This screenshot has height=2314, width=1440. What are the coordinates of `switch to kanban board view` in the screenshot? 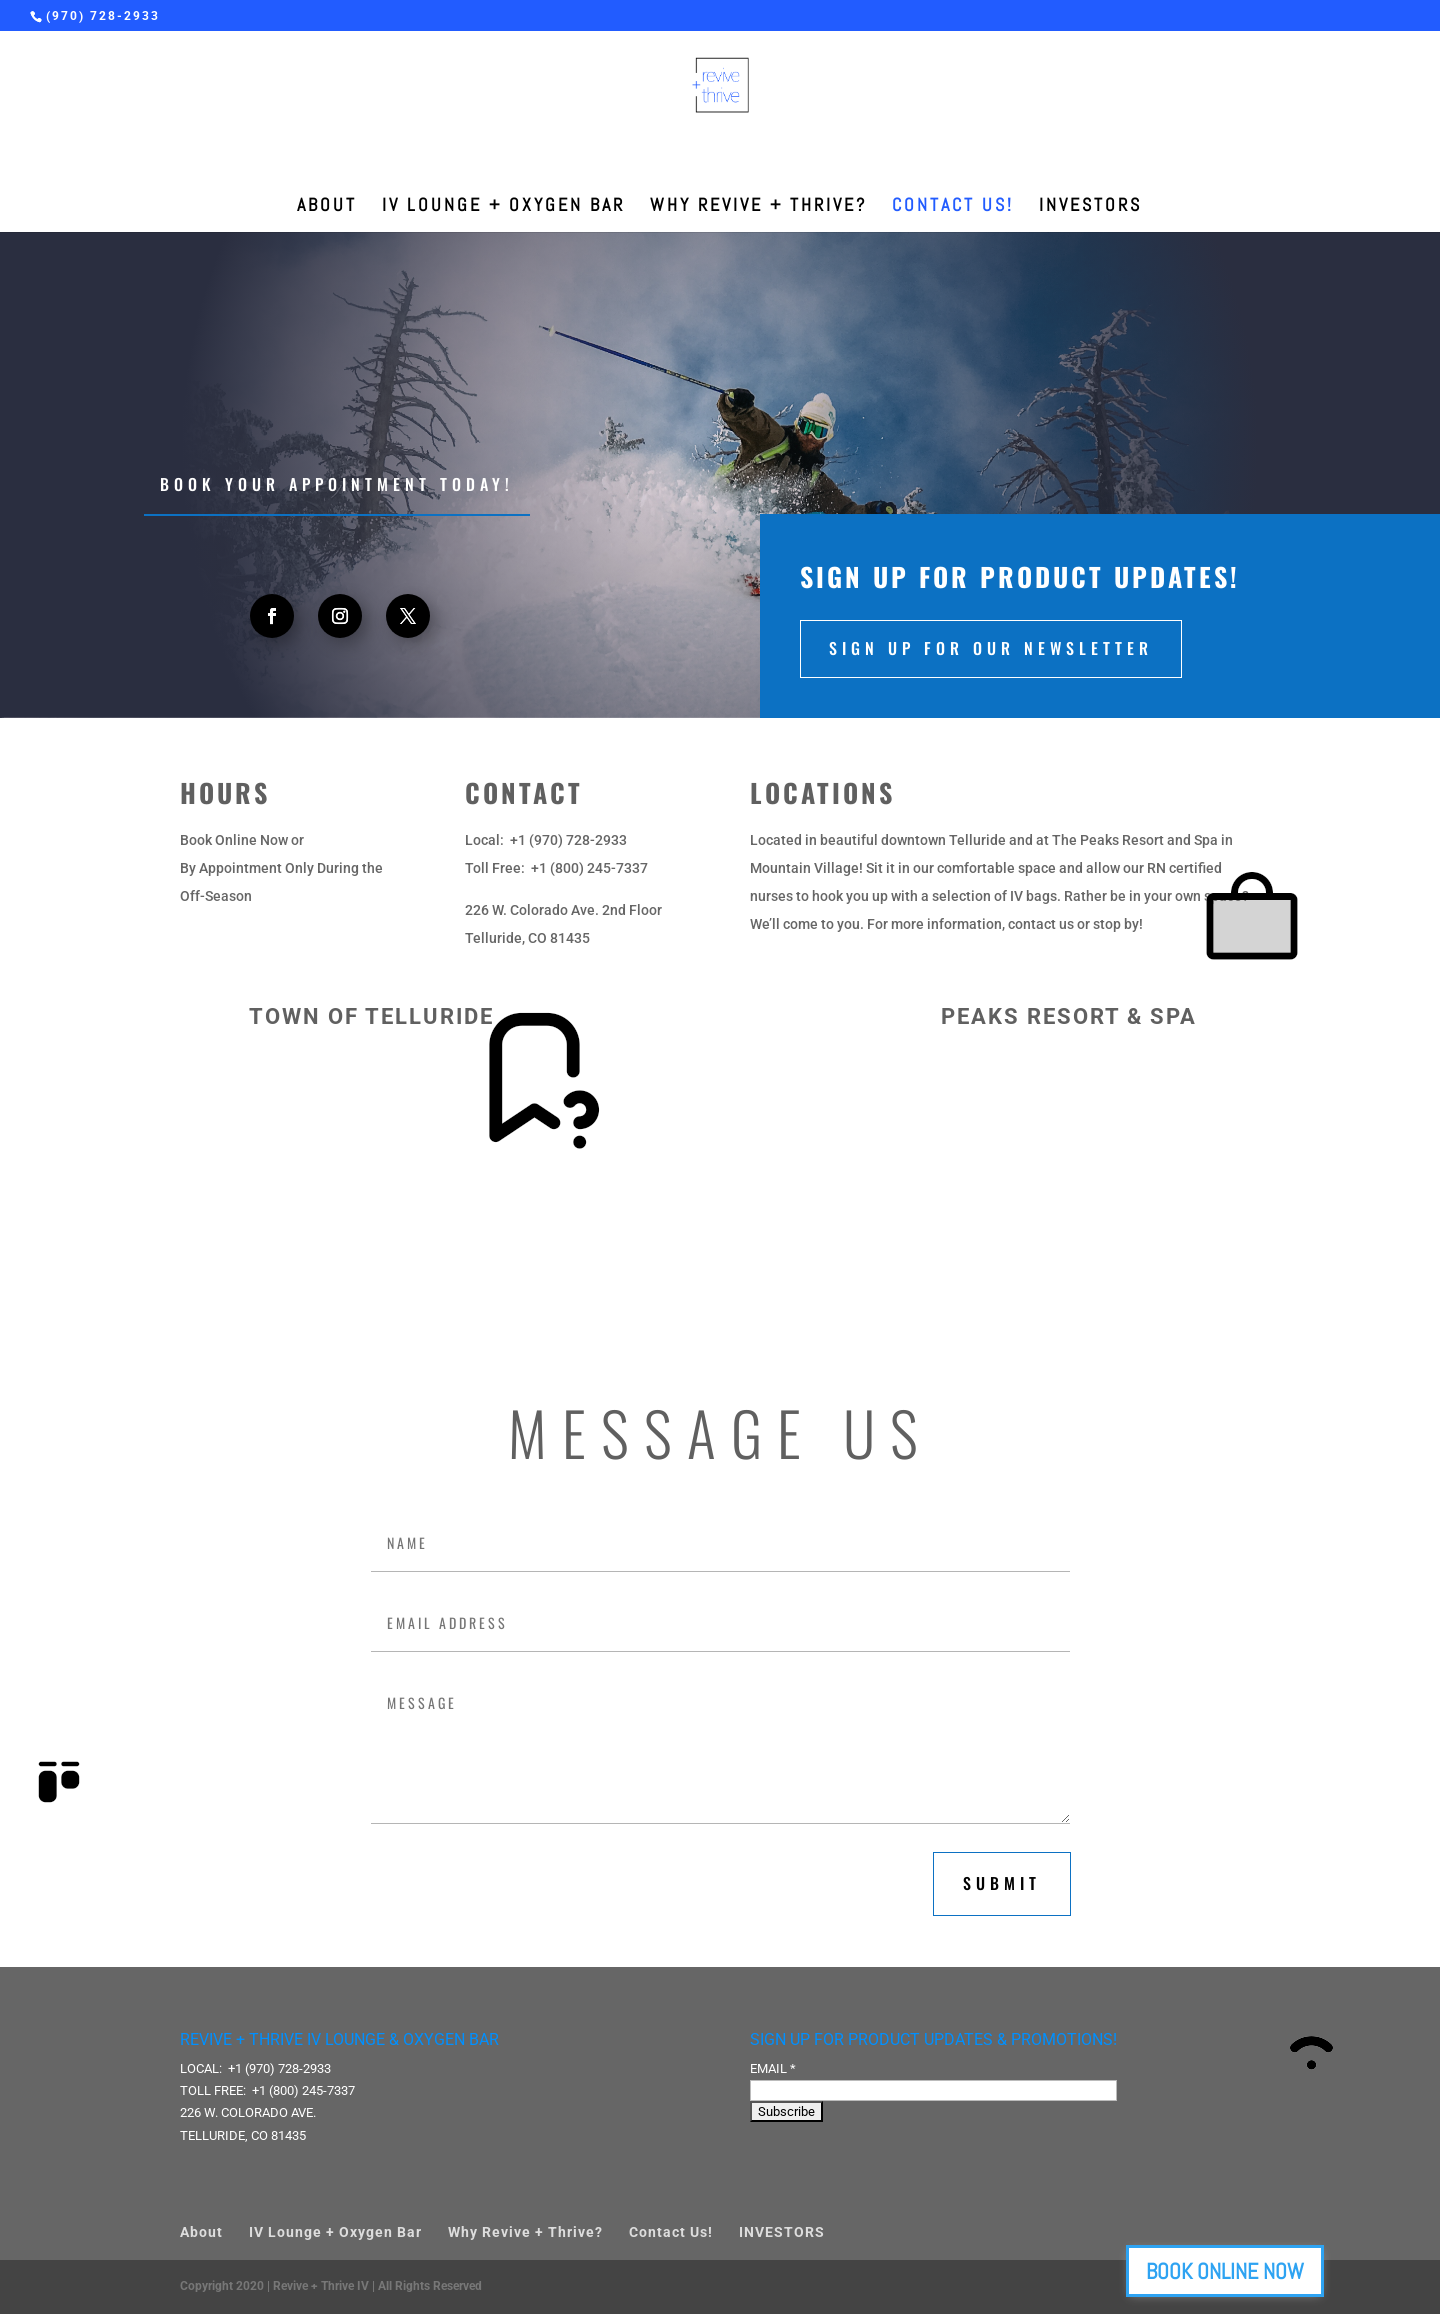 It's located at (59, 1782).